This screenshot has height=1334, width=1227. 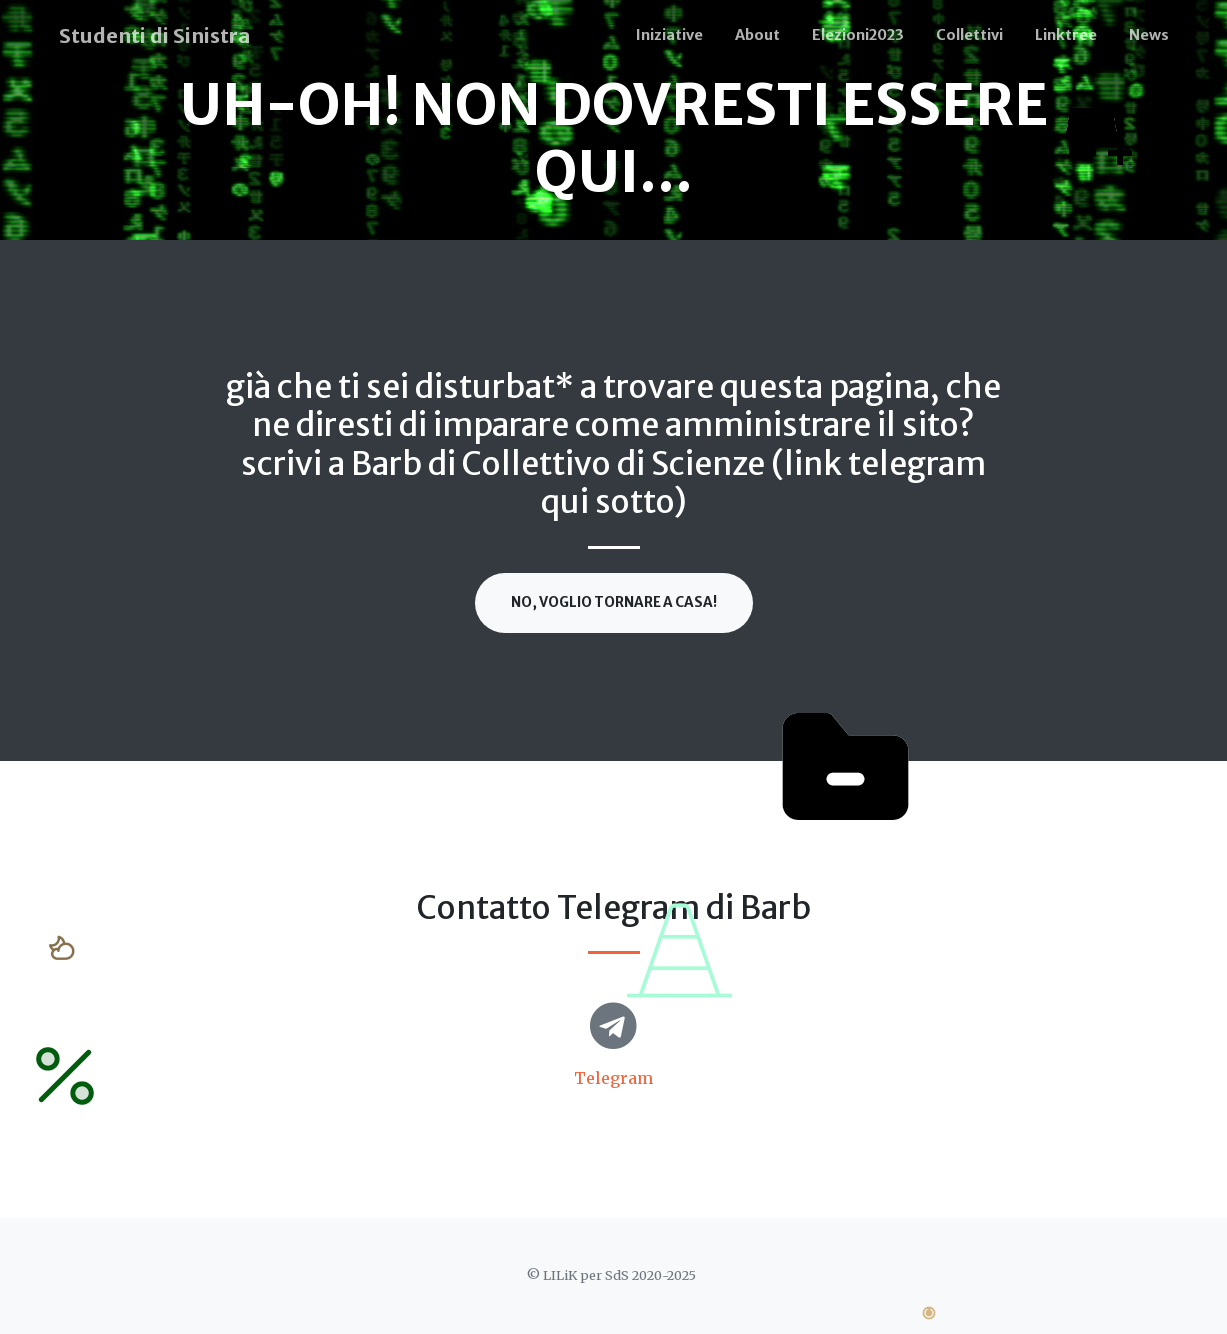 What do you see at coordinates (845, 766) in the screenshot?
I see `remove a folder from your files` at bounding box center [845, 766].